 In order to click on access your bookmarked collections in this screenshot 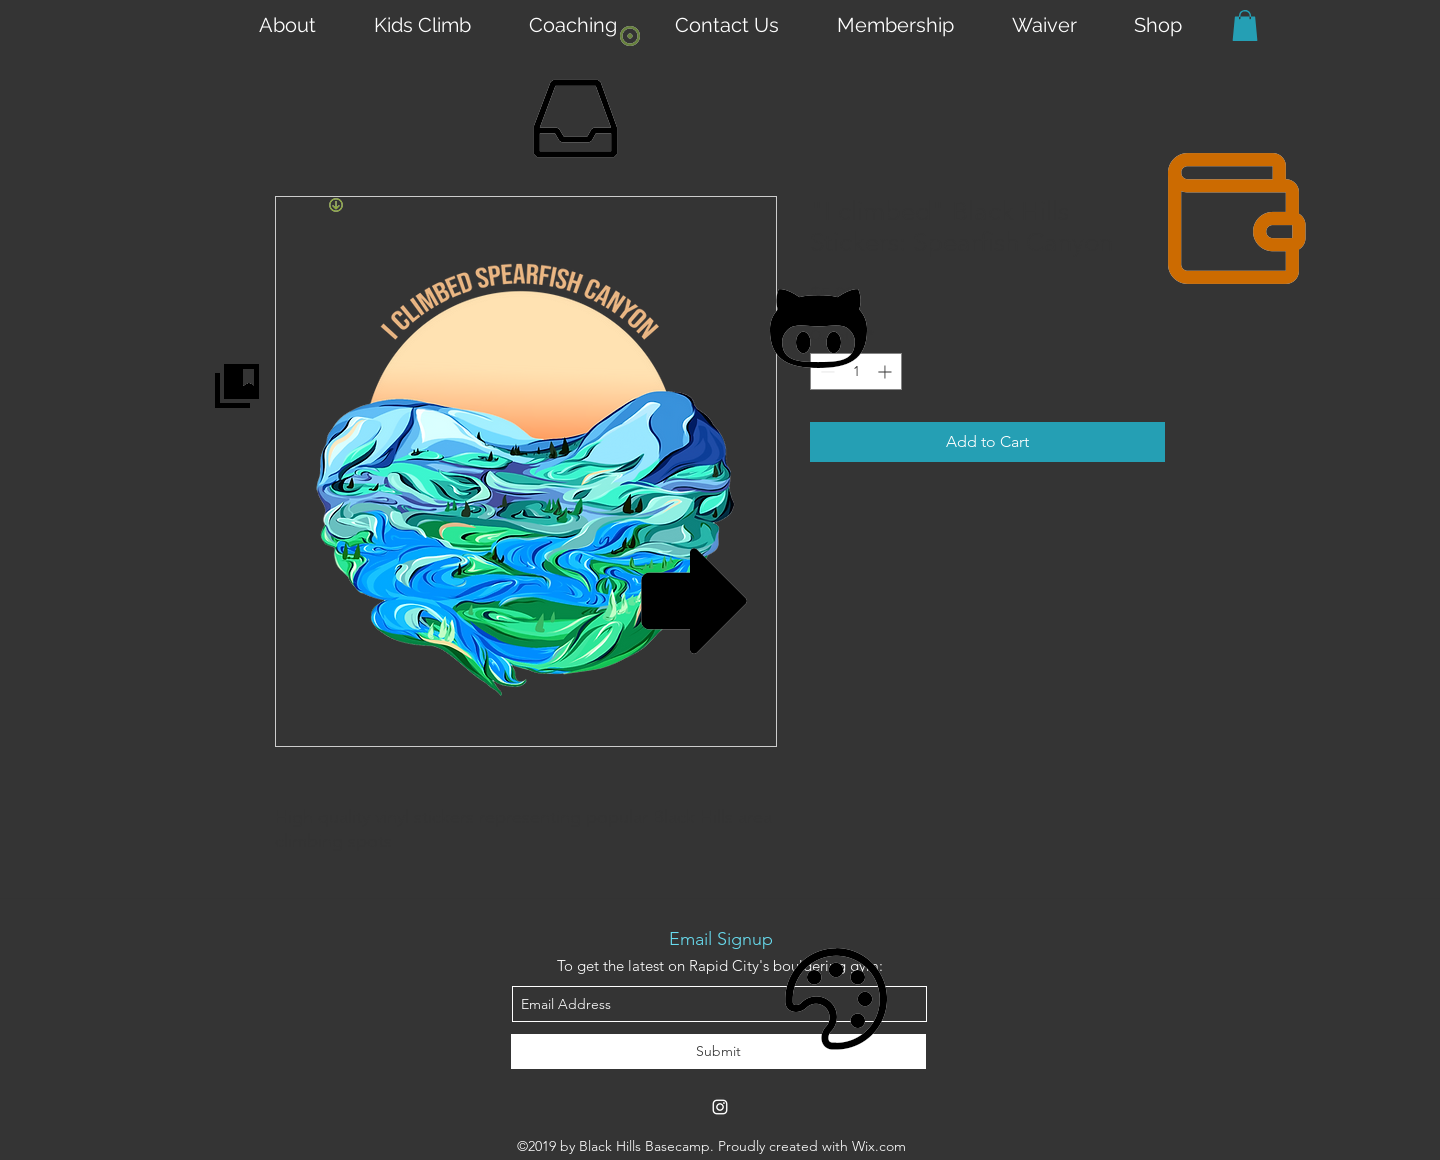, I will do `click(237, 386)`.